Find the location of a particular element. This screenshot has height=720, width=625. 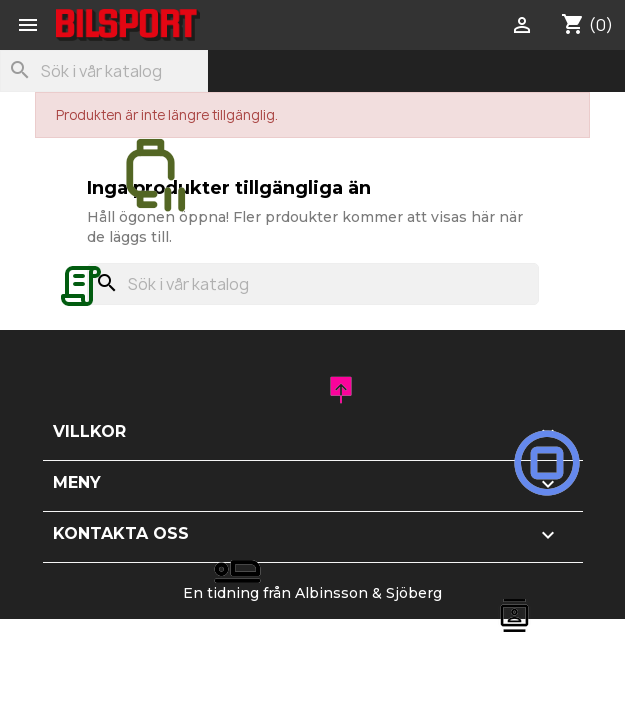

view your contacts list is located at coordinates (514, 615).